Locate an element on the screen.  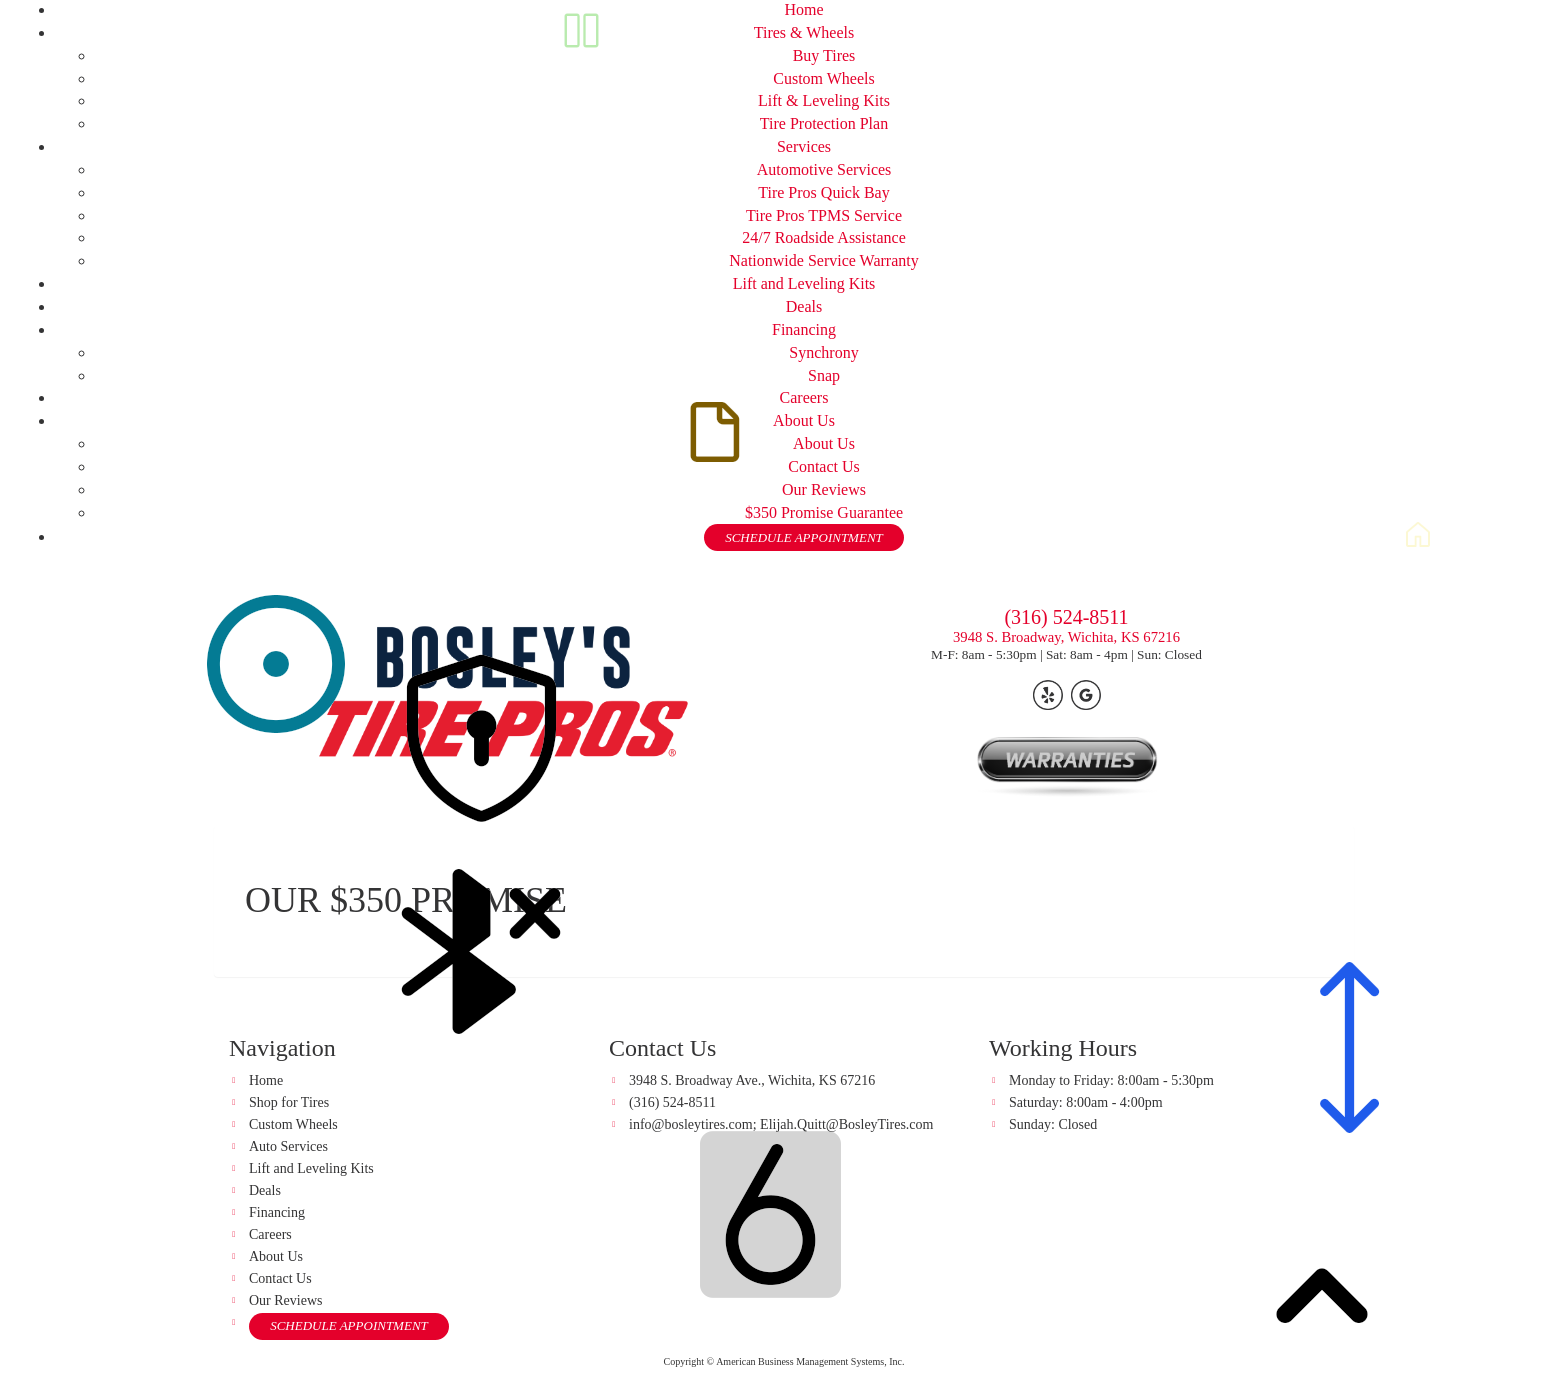
collapse an expanded section is located at coordinates (1322, 1291).